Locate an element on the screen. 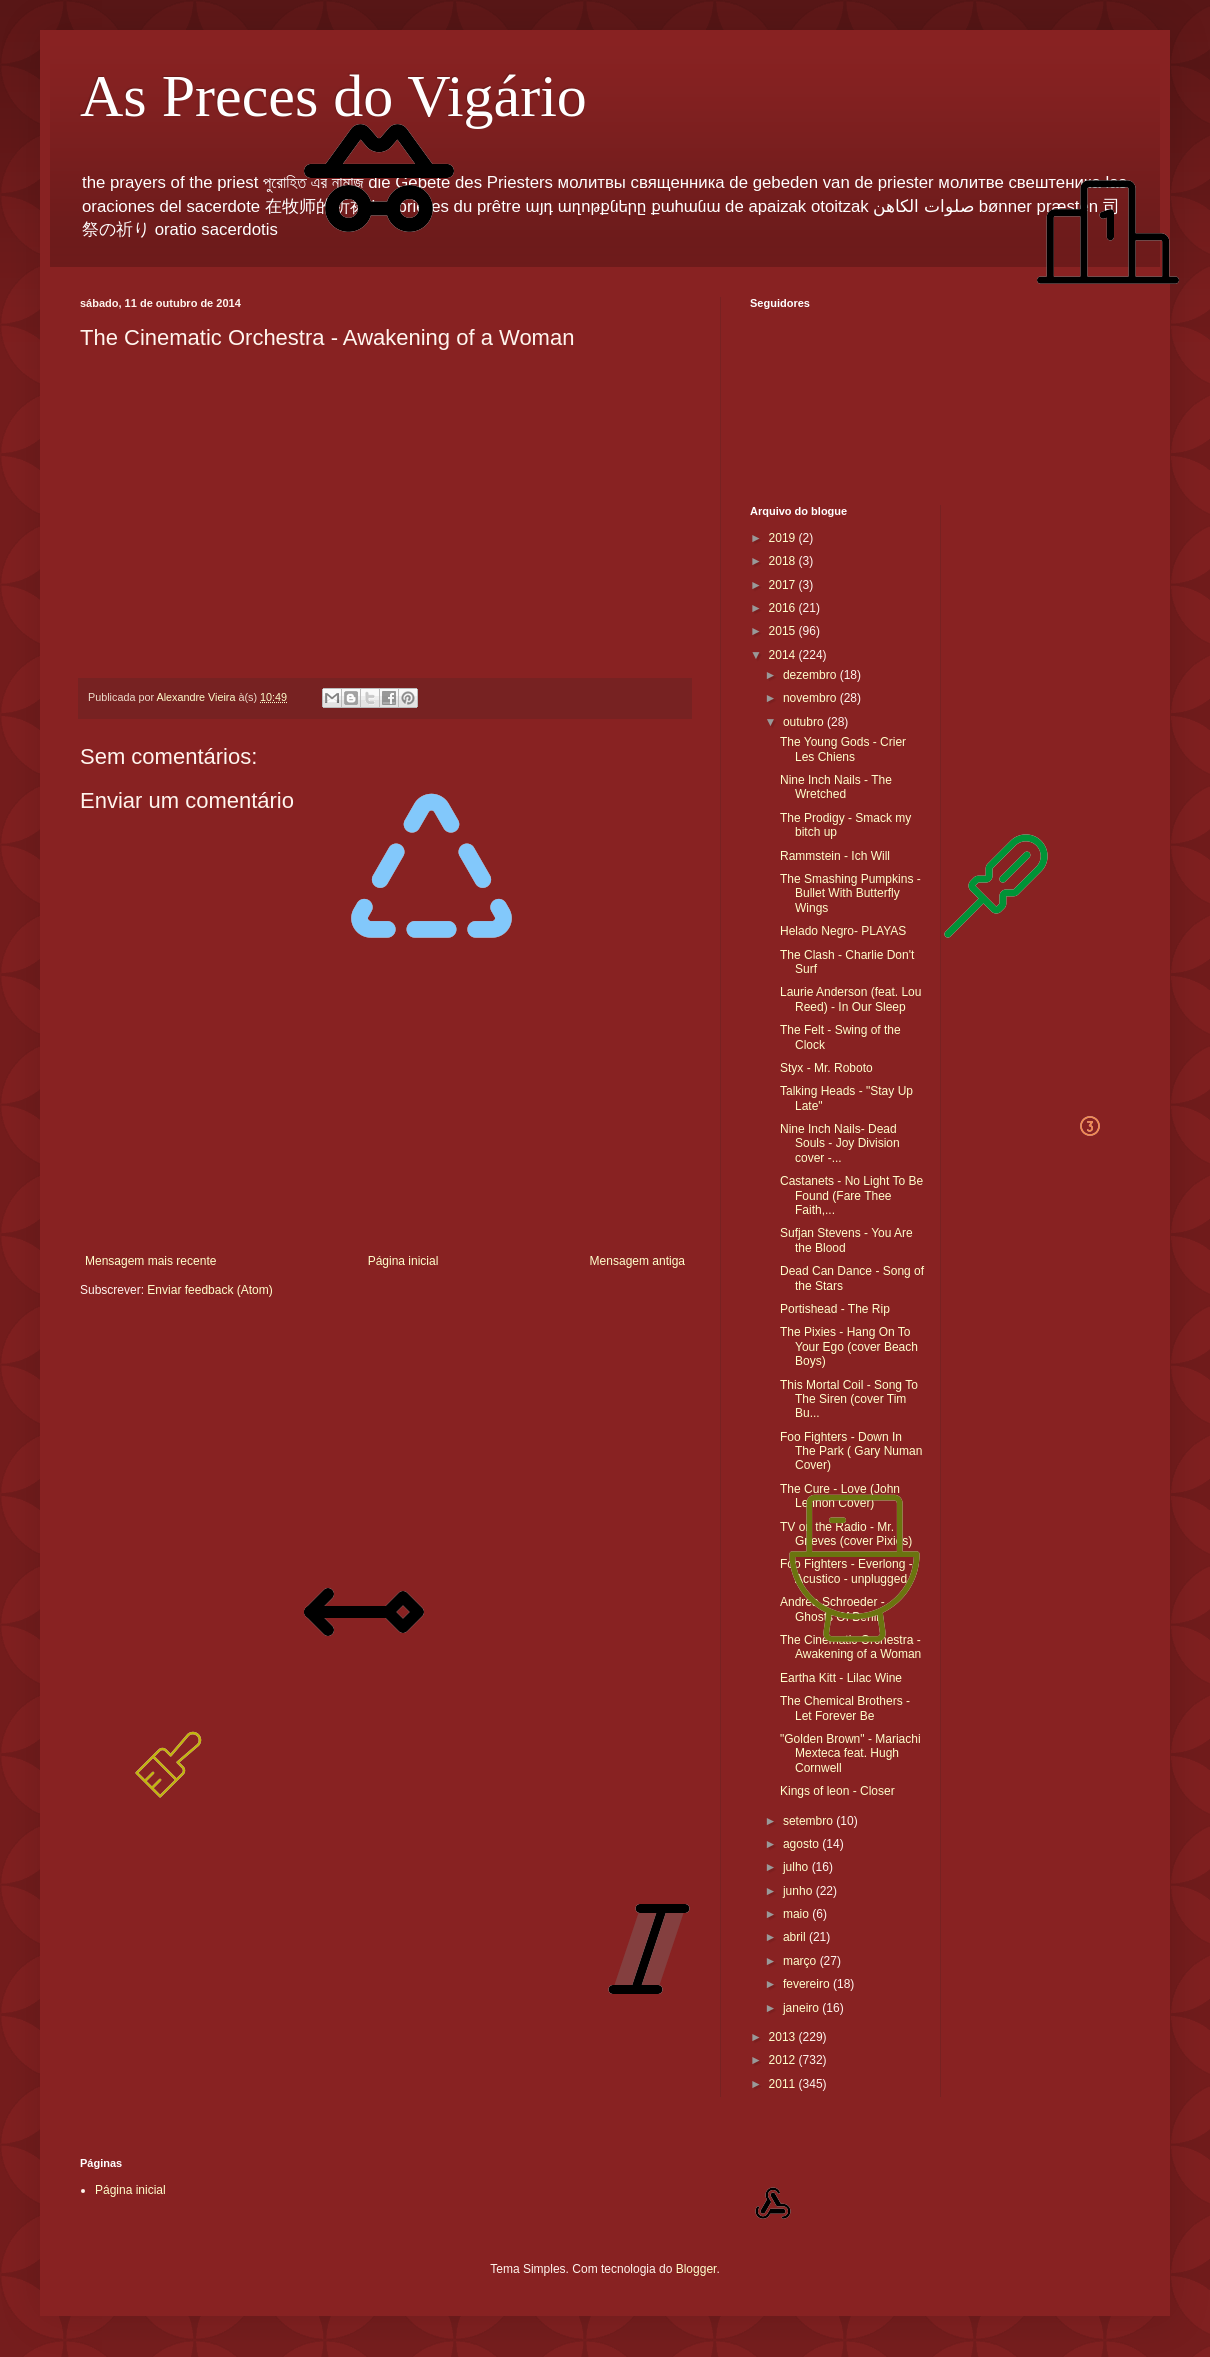 The image size is (1210, 2357). apply italic formatting to selected text is located at coordinates (649, 1949).